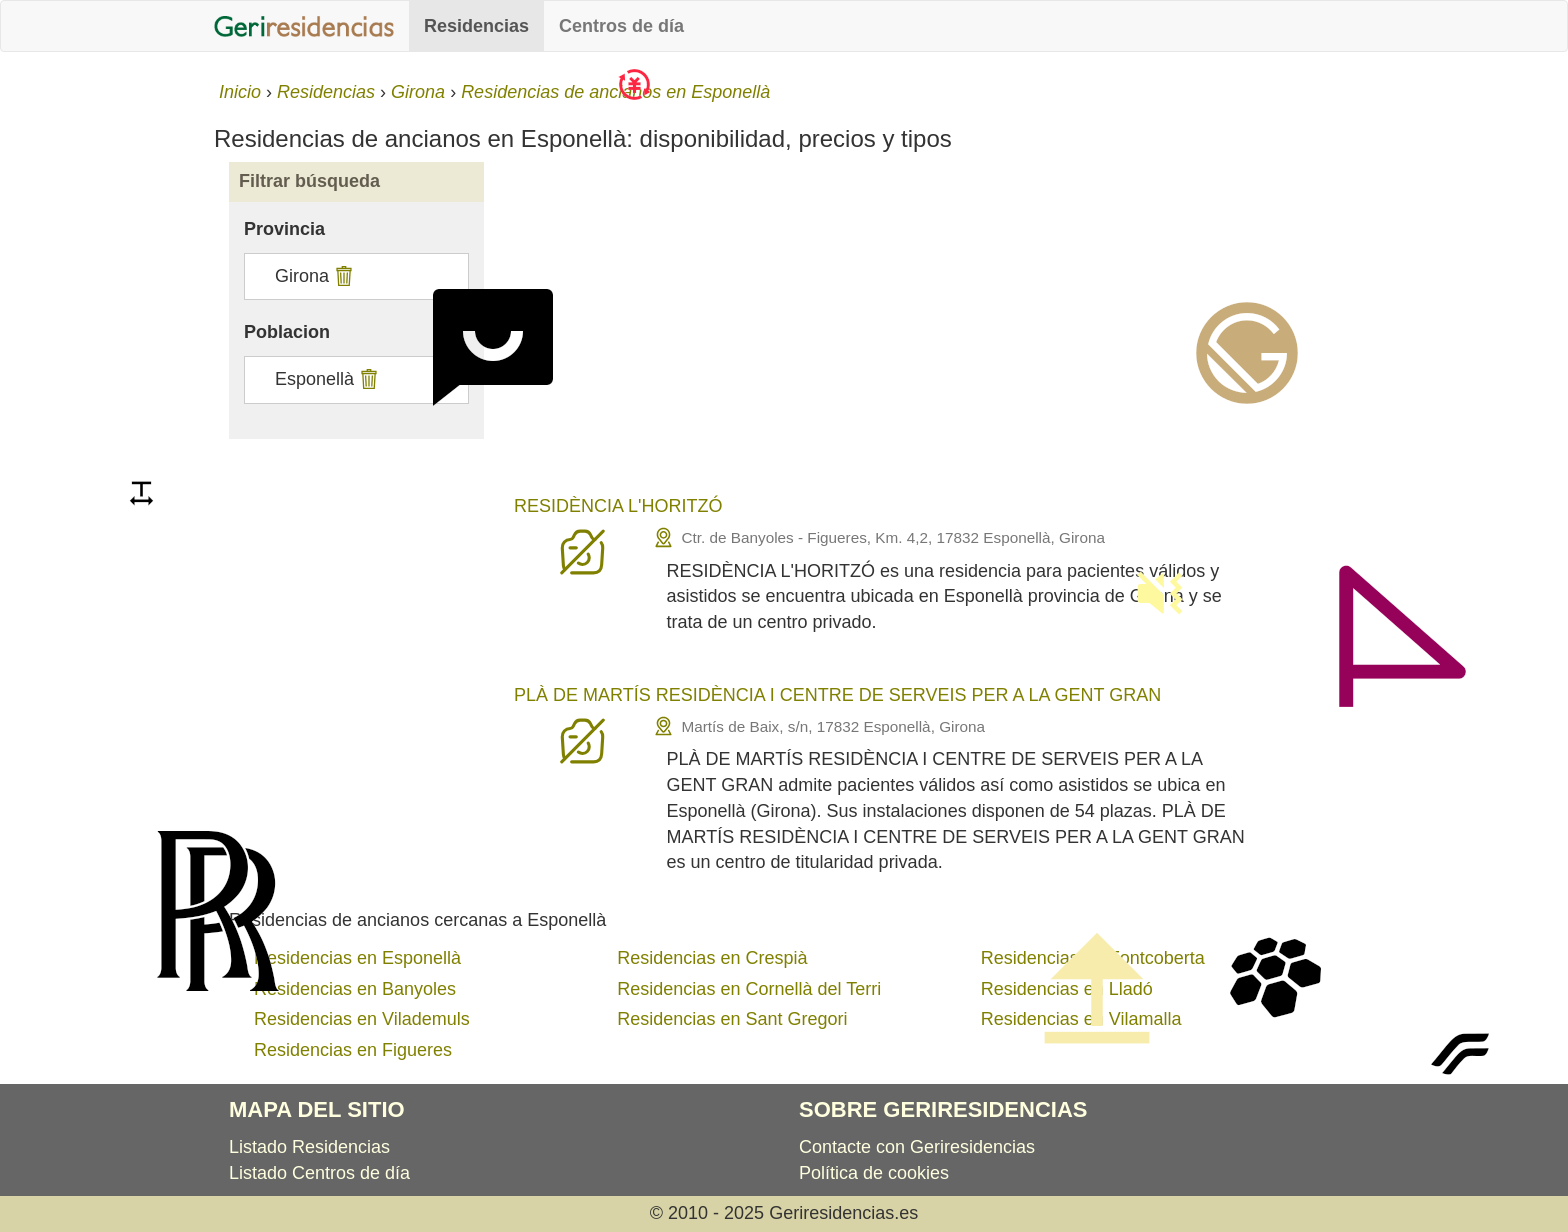 This screenshot has height=1232, width=1568. I want to click on Gatsby framework logo, so click(1247, 353).